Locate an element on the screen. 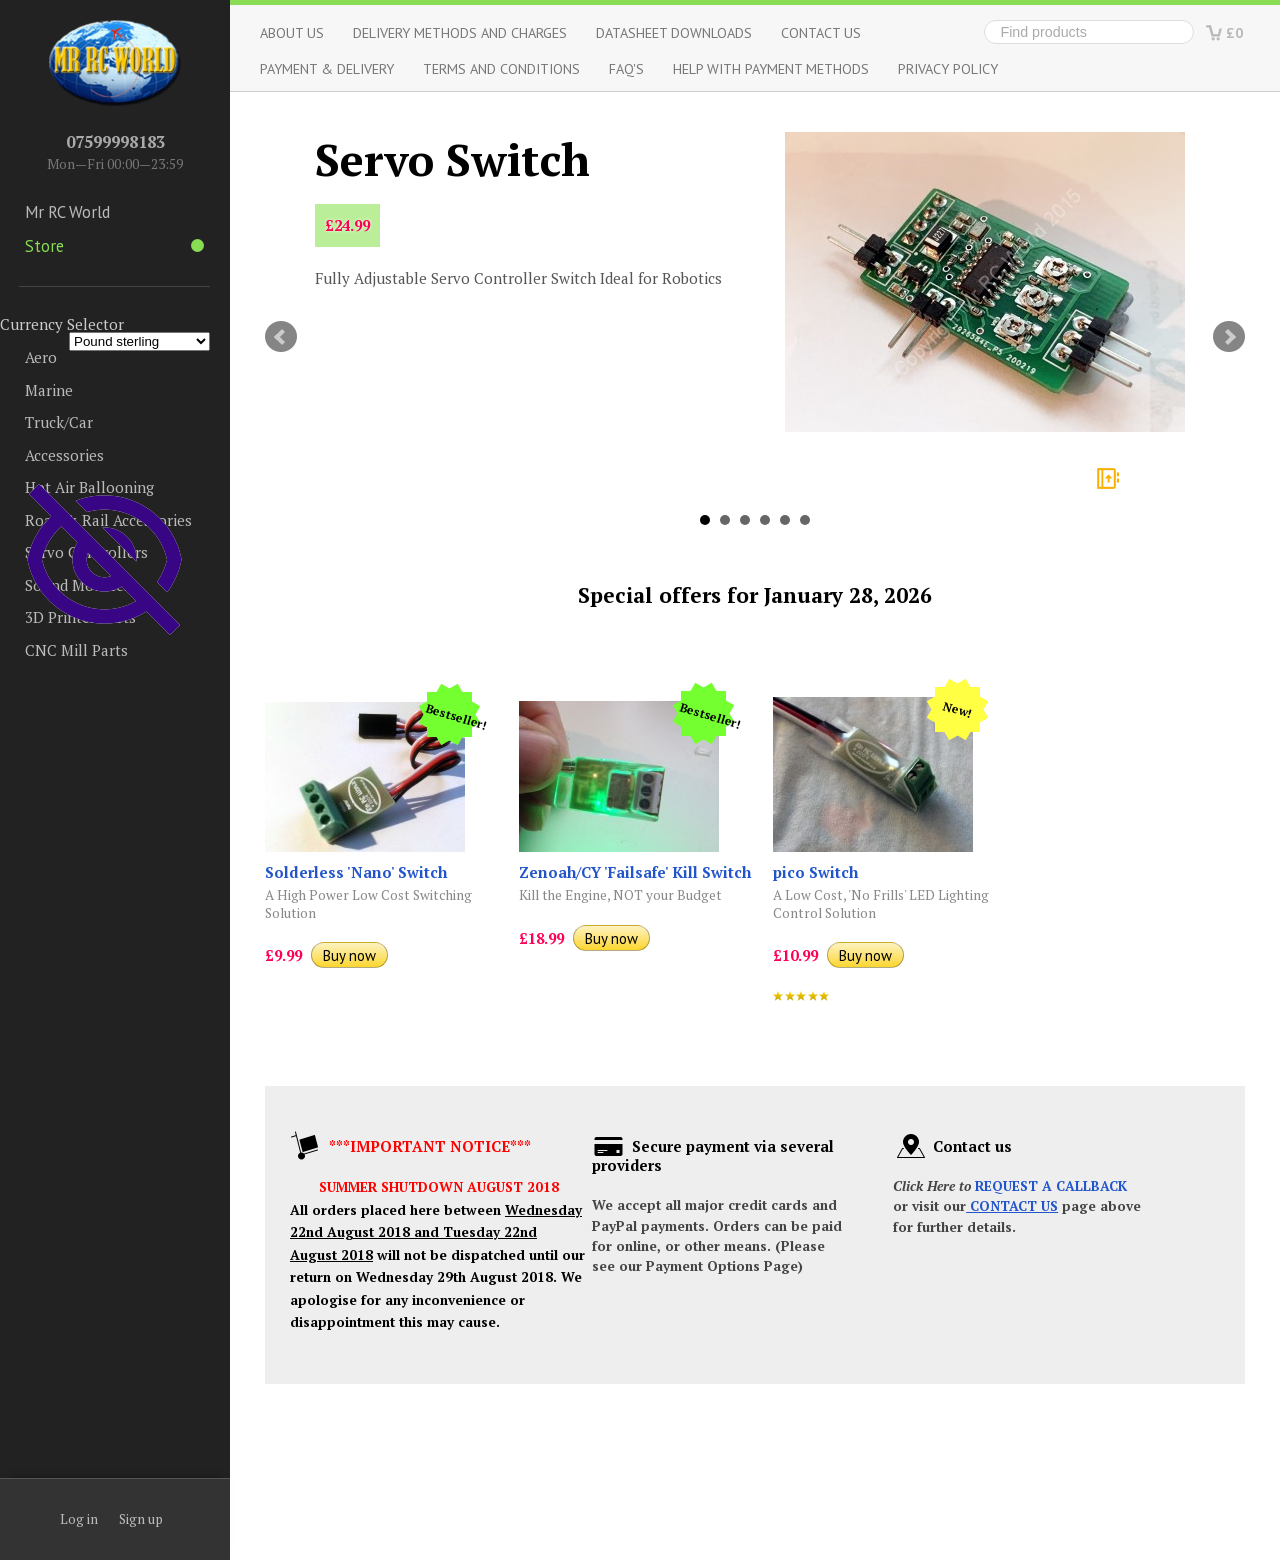  hide password or sensitive content is located at coordinates (104, 559).